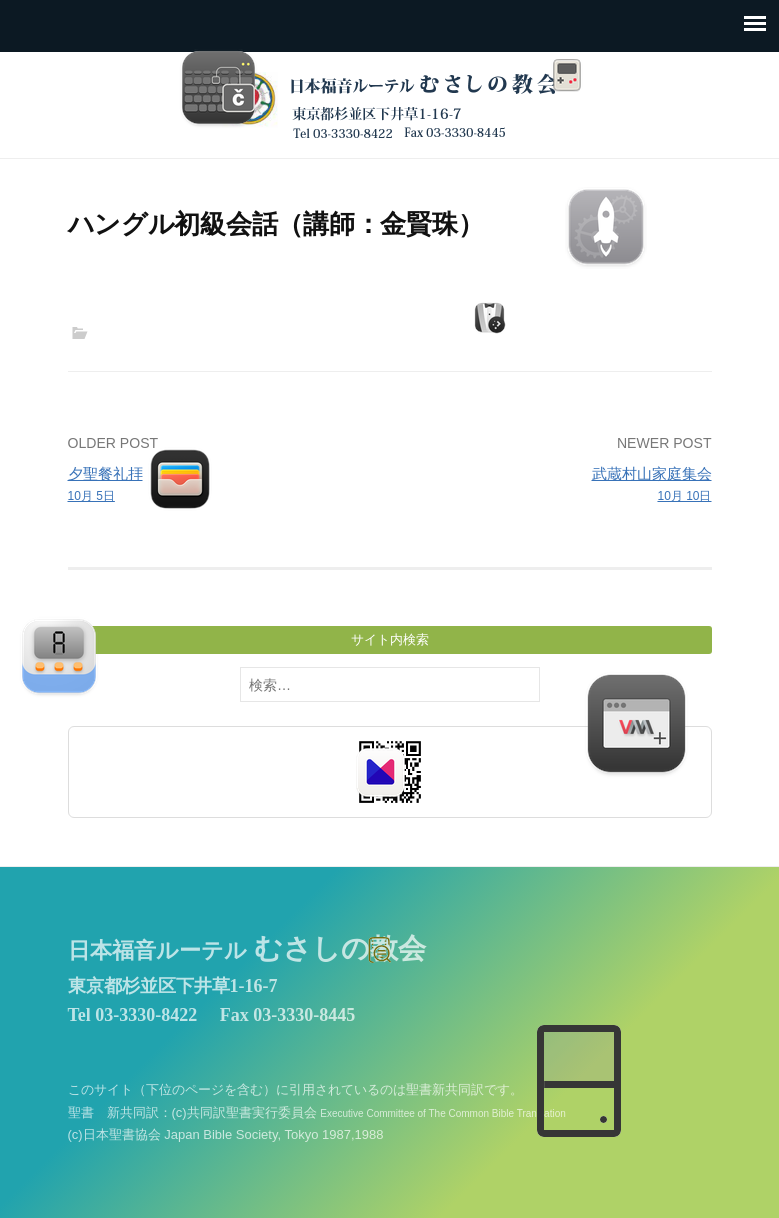 The image size is (779, 1218). I want to click on open tecla on-screen keyboard app, so click(218, 87).